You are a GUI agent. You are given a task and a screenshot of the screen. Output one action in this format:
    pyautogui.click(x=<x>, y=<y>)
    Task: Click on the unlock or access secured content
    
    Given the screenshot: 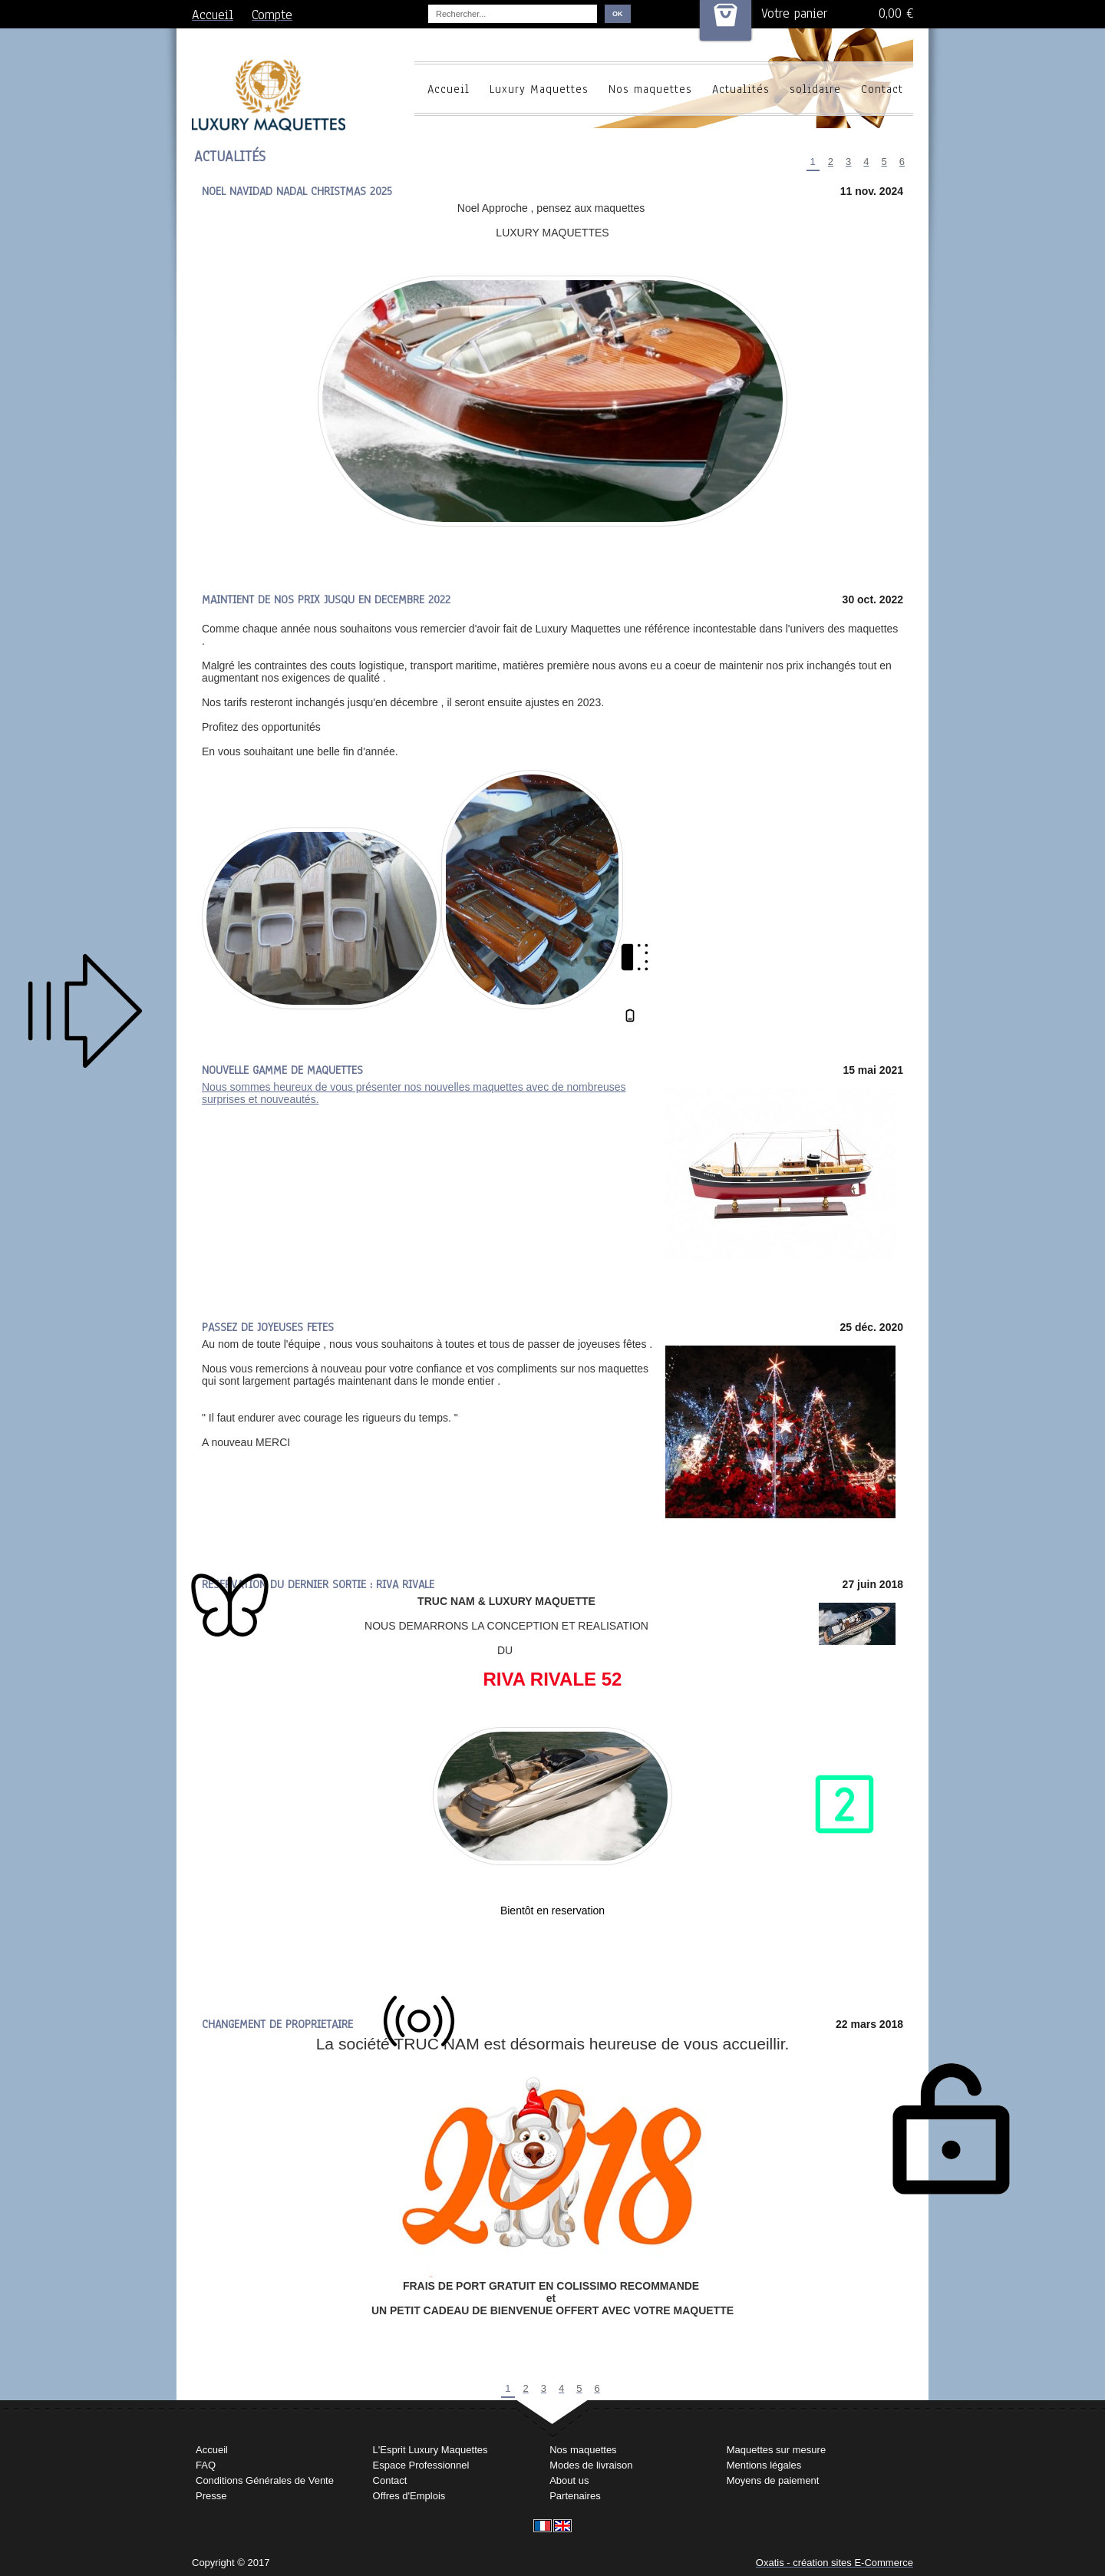 What is the action you would take?
    pyautogui.click(x=951, y=2135)
    